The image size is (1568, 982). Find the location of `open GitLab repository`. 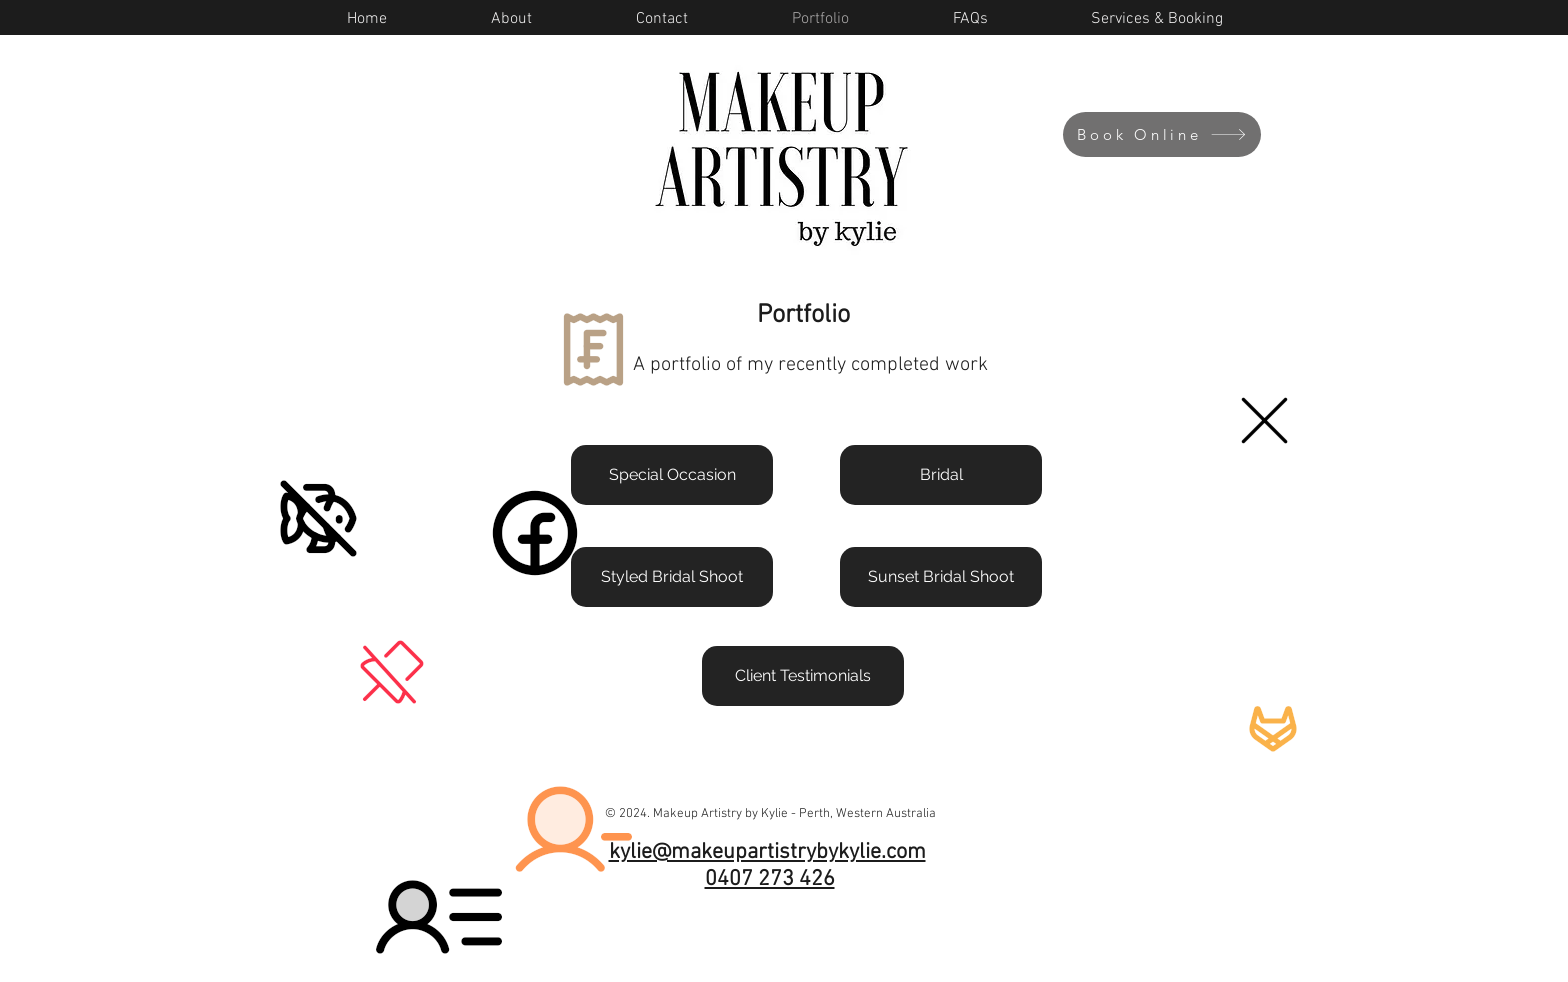

open GitLab repository is located at coordinates (1273, 728).